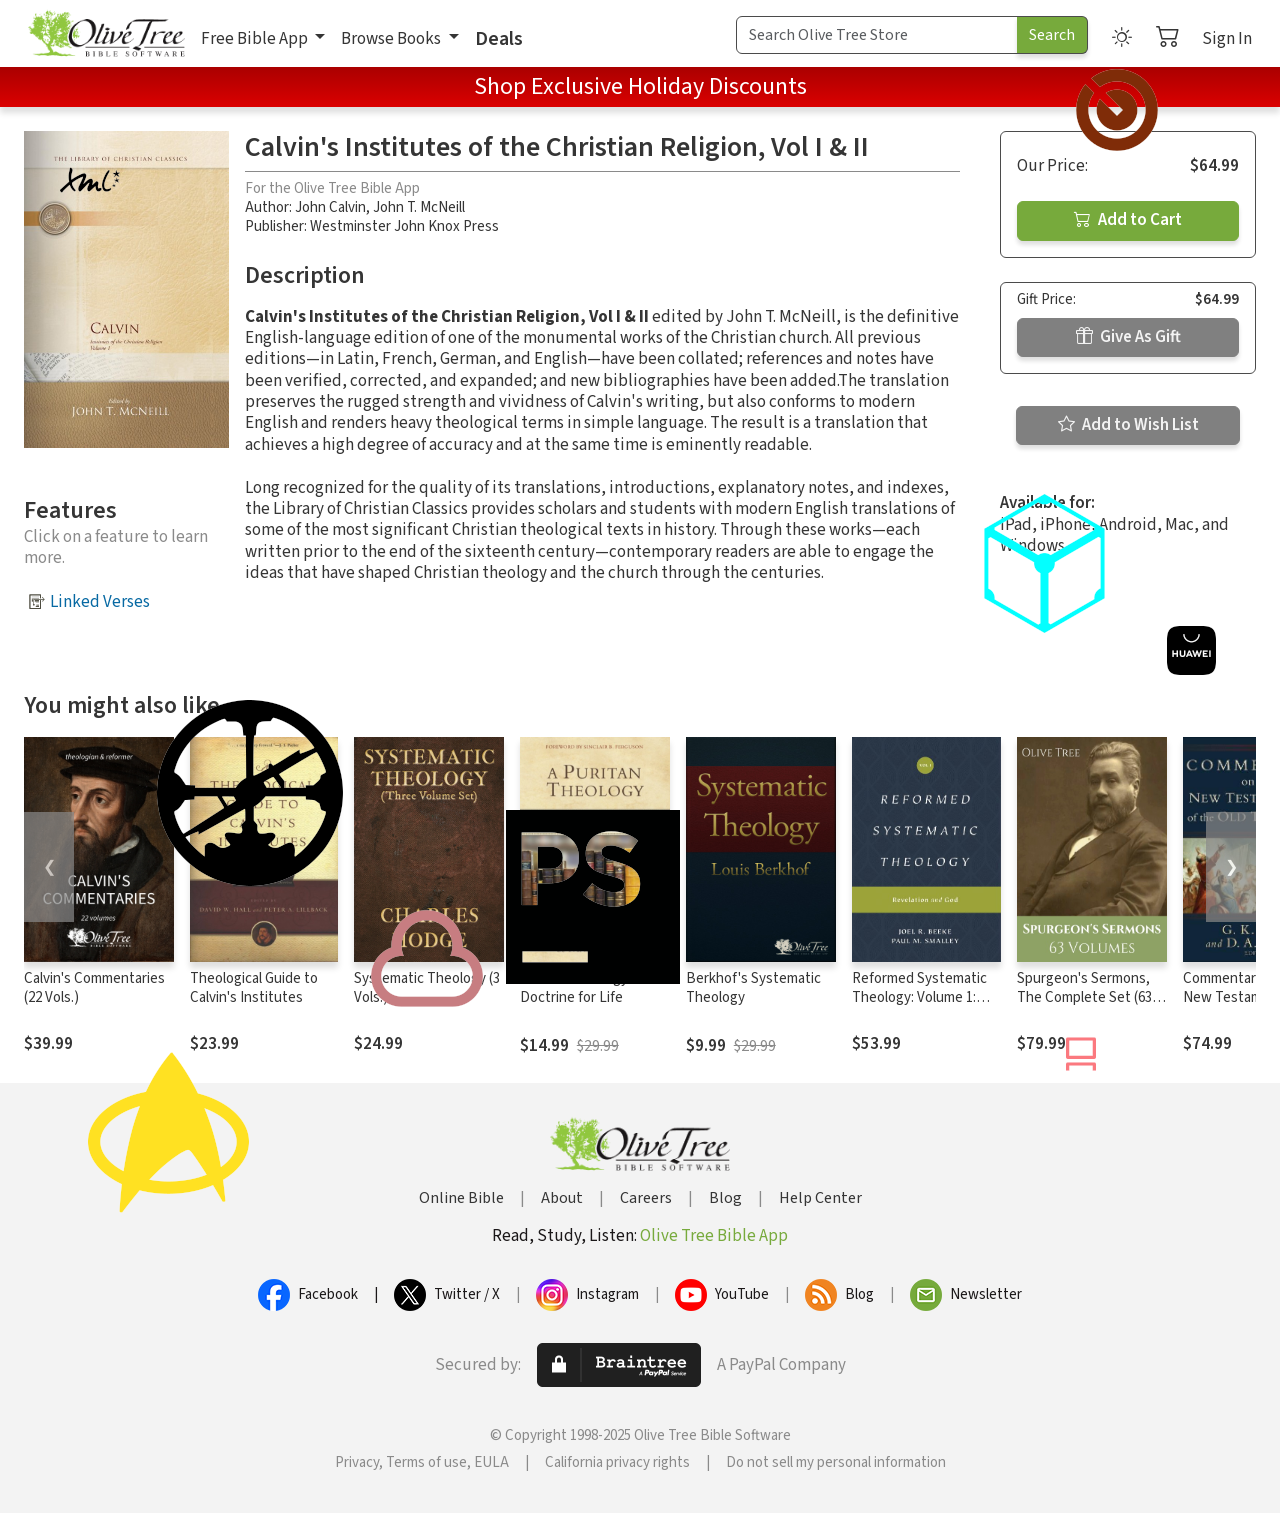  Describe the element at coordinates (1044, 563) in the screenshot. I see `IPFS (InterPlanetary File System) logo` at that location.